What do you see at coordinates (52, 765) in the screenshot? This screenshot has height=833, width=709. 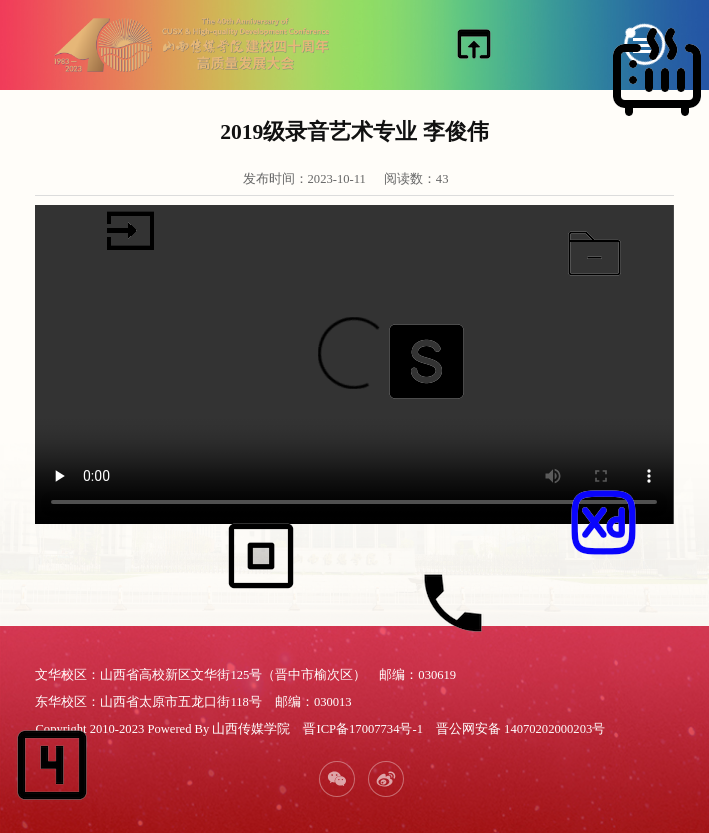 I see `select image filter option 4` at bounding box center [52, 765].